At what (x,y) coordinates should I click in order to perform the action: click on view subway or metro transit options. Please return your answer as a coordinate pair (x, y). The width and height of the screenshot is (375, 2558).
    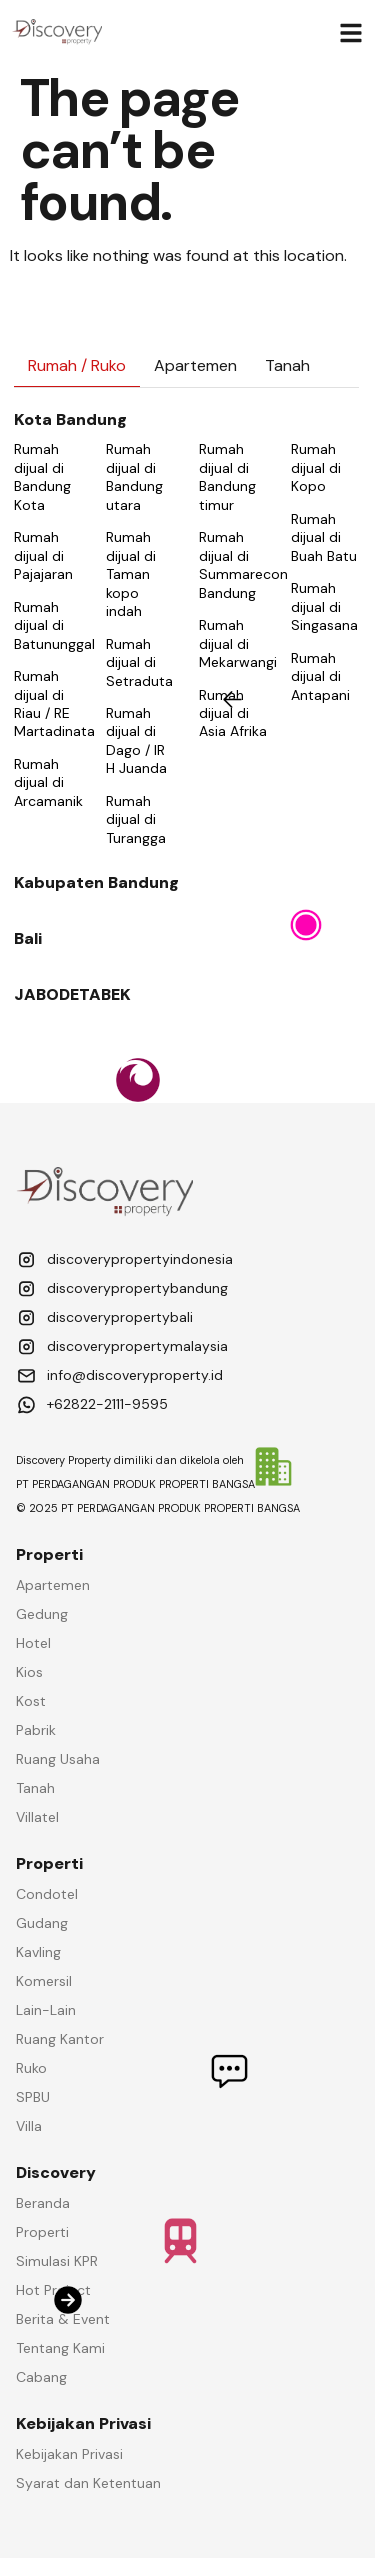
    Looking at the image, I should click on (180, 2239).